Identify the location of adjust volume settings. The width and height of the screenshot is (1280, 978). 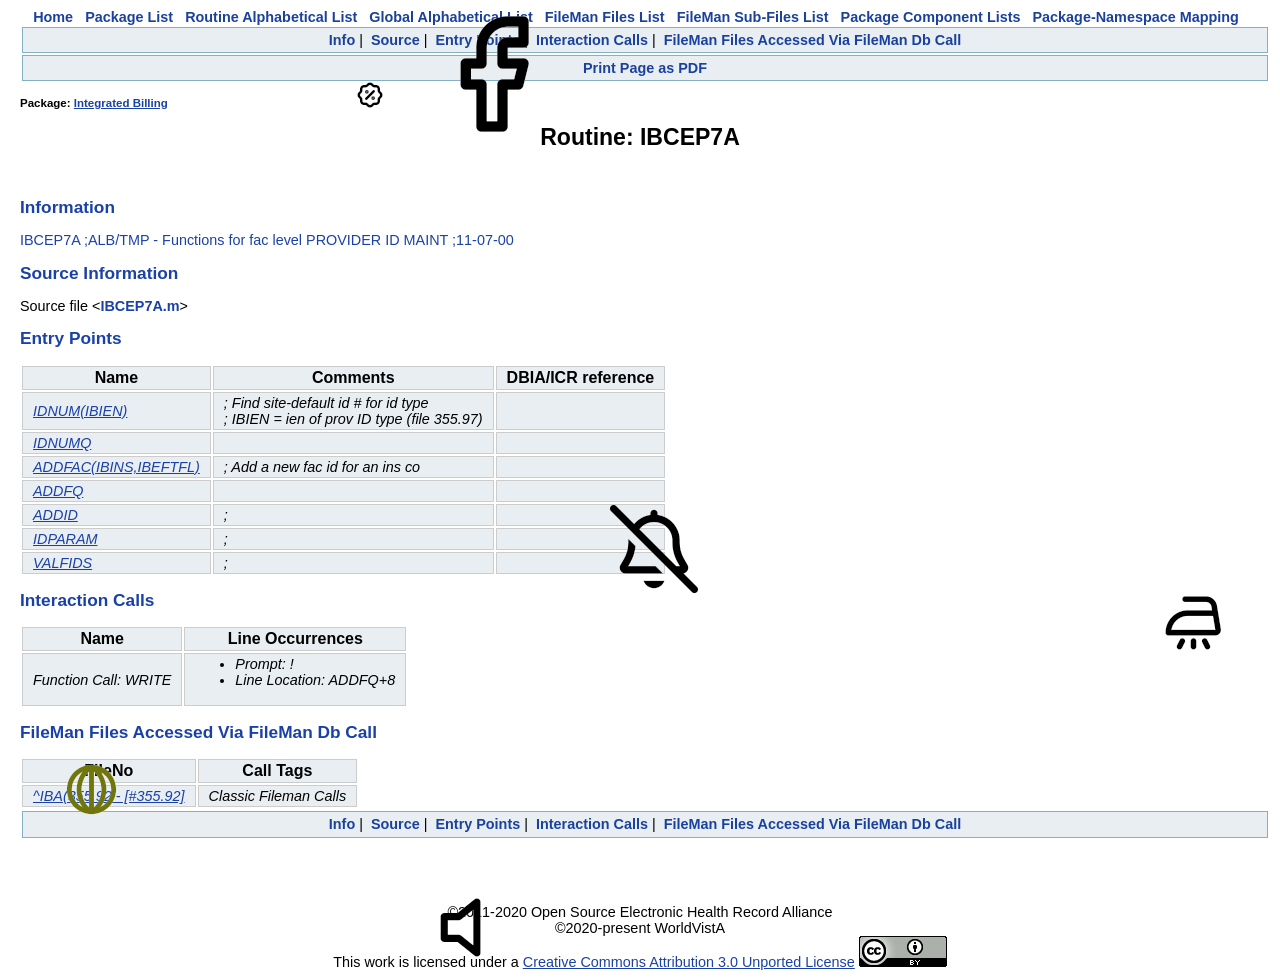
(480, 927).